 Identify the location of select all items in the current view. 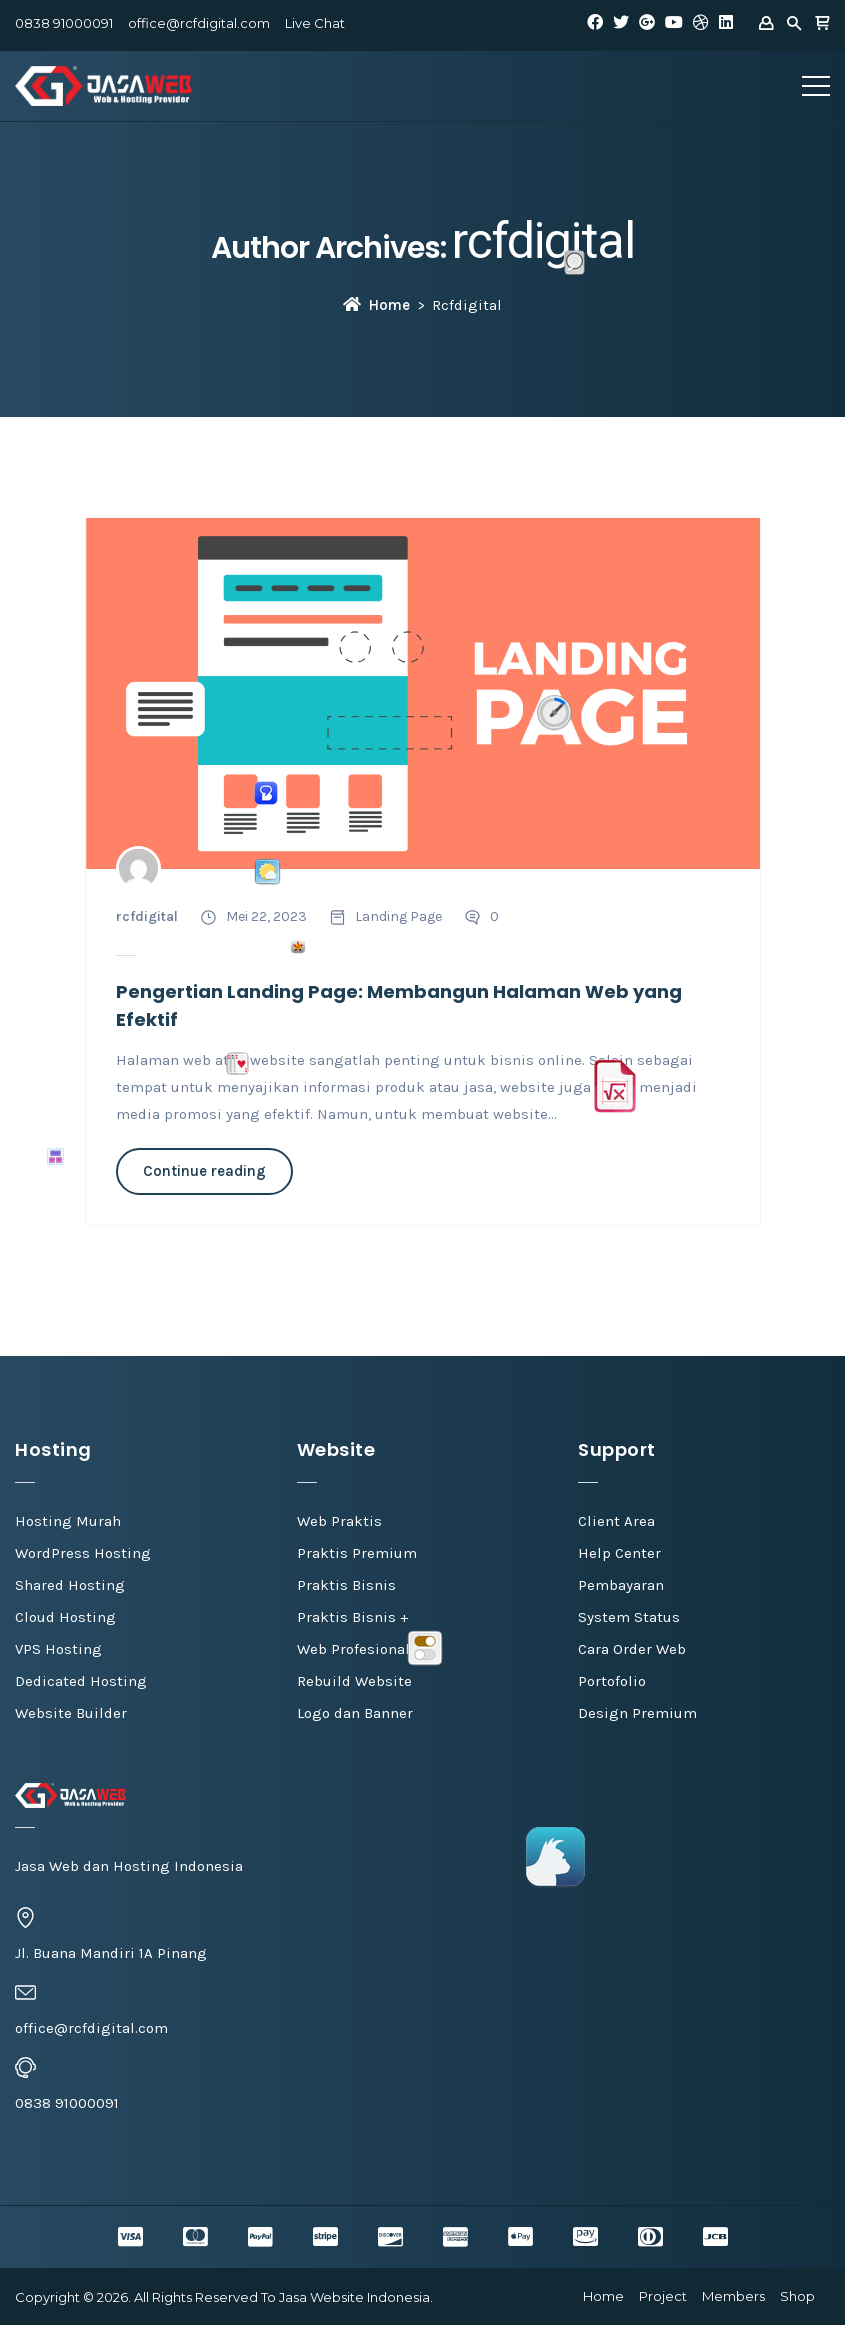
(55, 1156).